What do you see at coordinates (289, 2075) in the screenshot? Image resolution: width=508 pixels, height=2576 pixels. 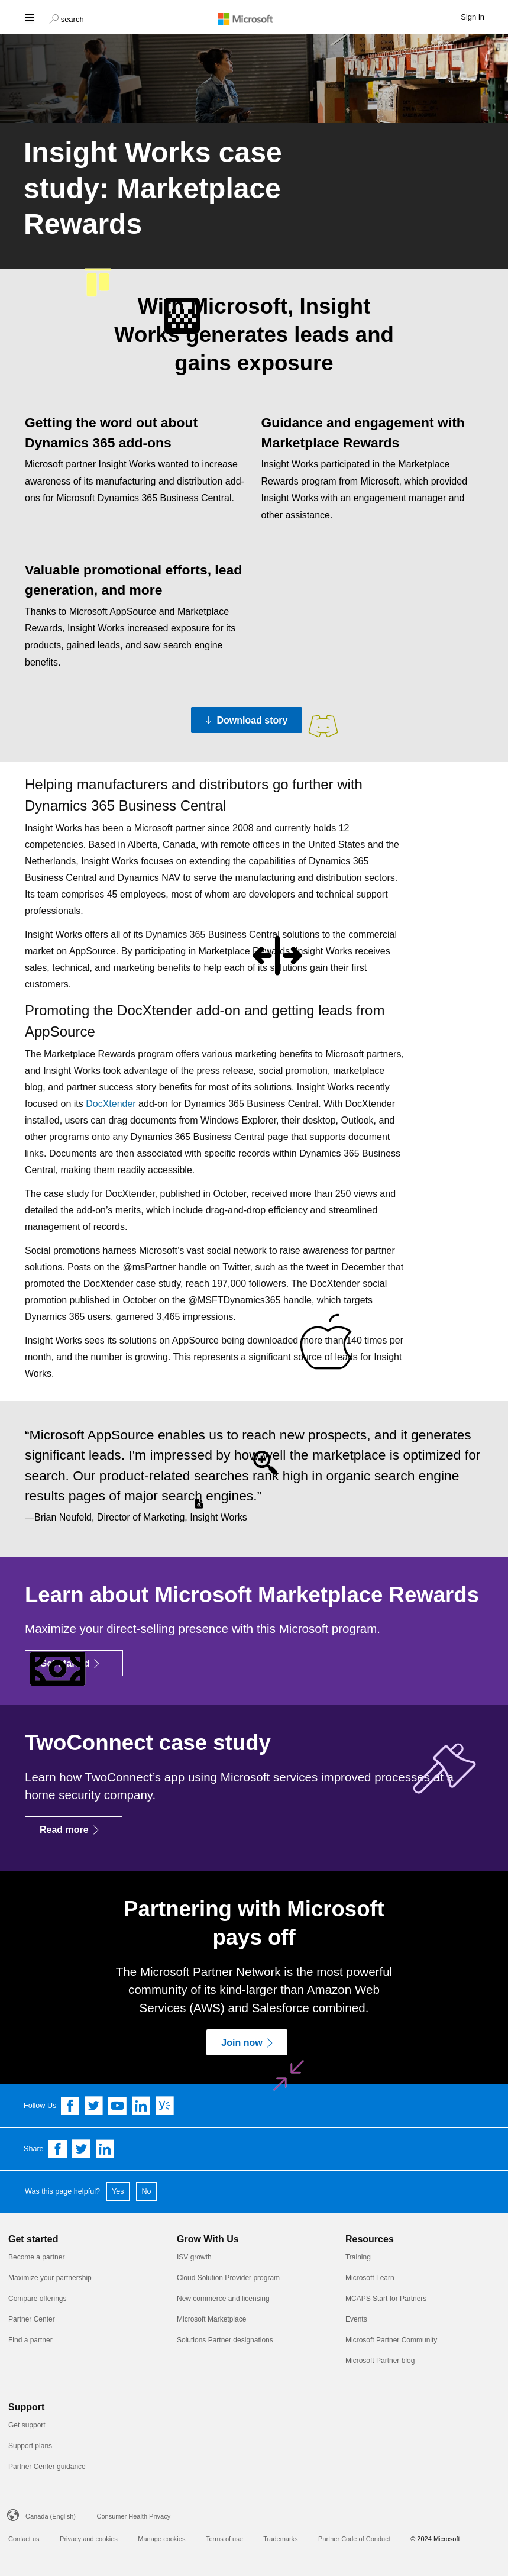 I see `collapse or minimize content` at bounding box center [289, 2075].